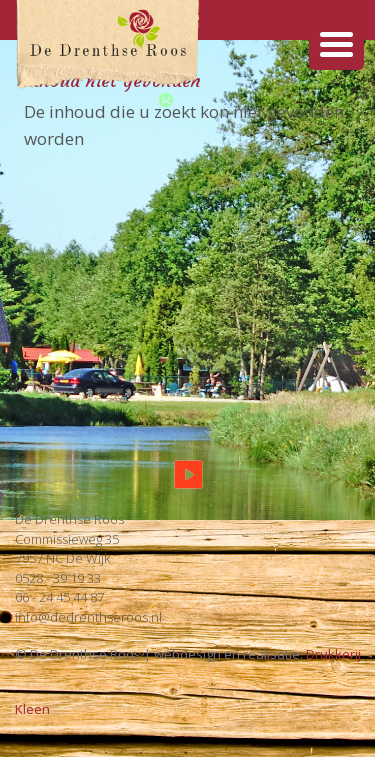 Image resolution: width=375 pixels, height=757 pixels. Describe the element at coordinates (188, 474) in the screenshot. I see `play video content` at that location.